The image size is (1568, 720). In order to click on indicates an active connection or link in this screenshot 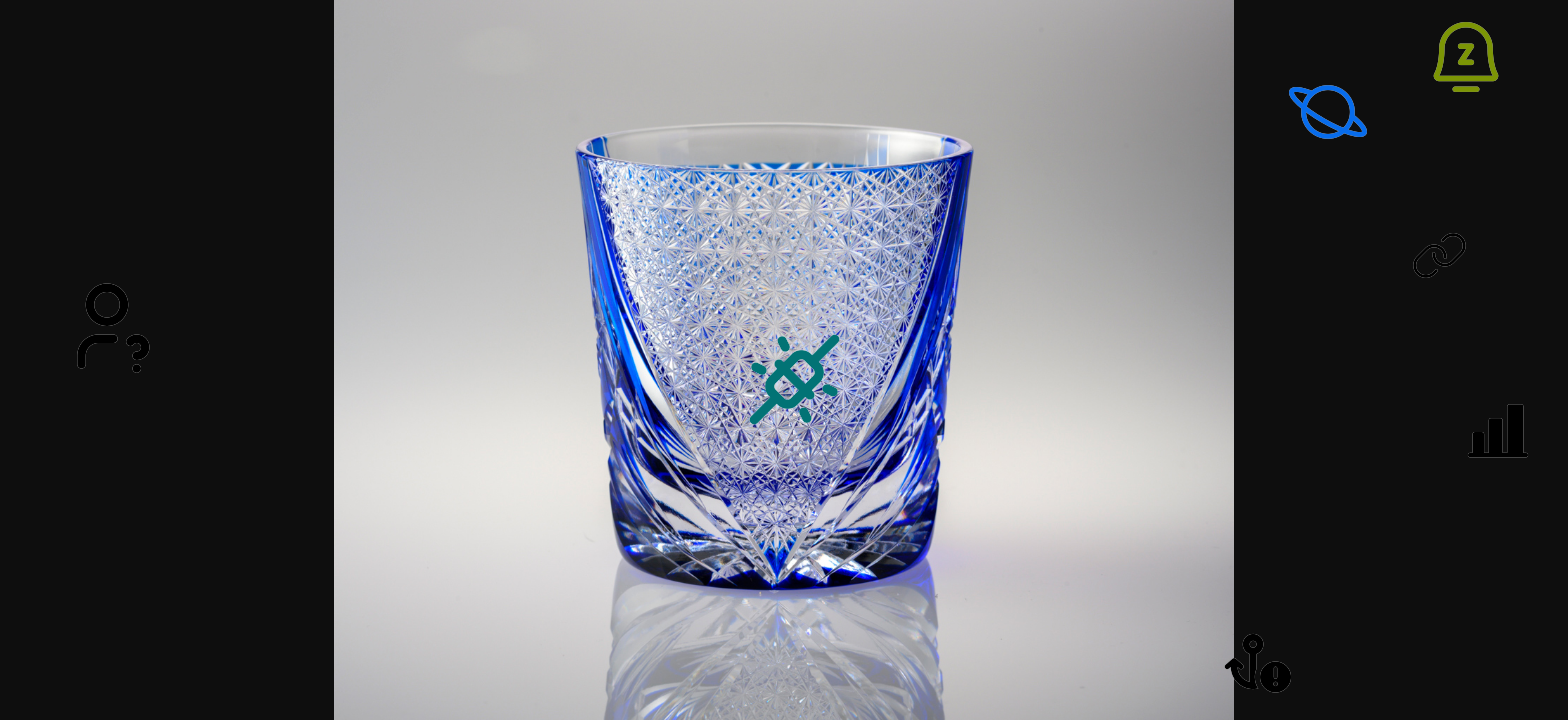, I will do `click(794, 379)`.